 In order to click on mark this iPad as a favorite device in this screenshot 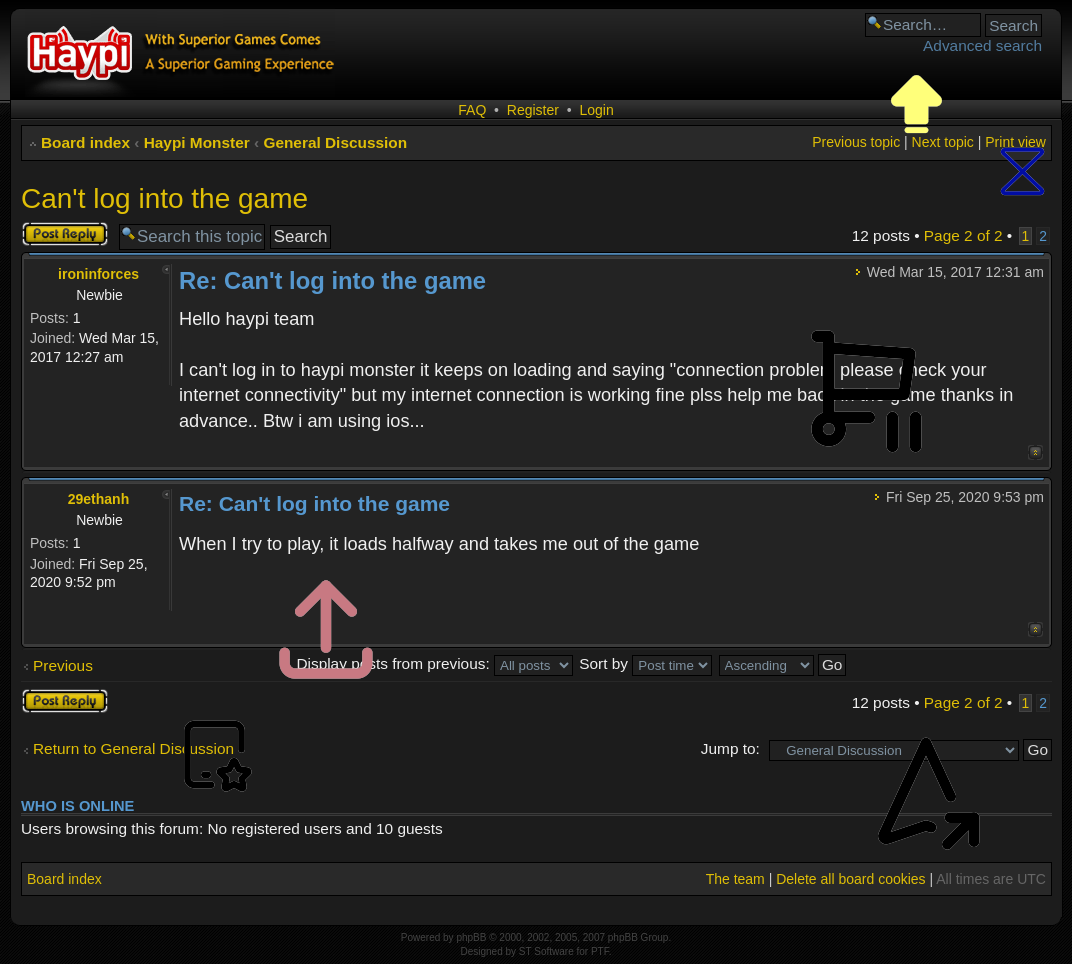, I will do `click(214, 754)`.